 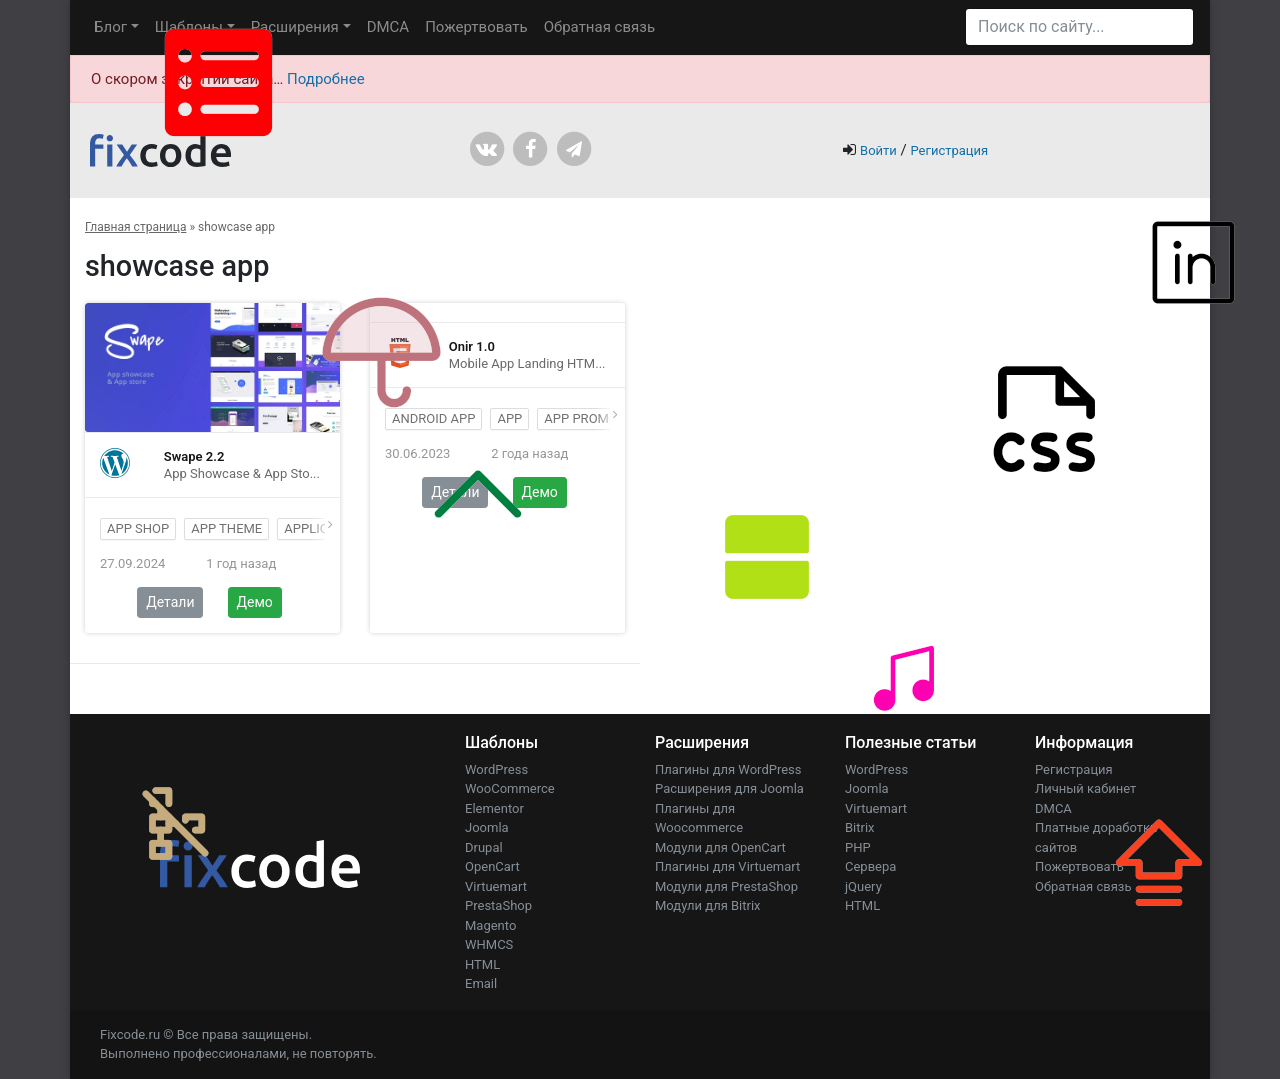 I want to click on split view horizontally, so click(x=767, y=557).